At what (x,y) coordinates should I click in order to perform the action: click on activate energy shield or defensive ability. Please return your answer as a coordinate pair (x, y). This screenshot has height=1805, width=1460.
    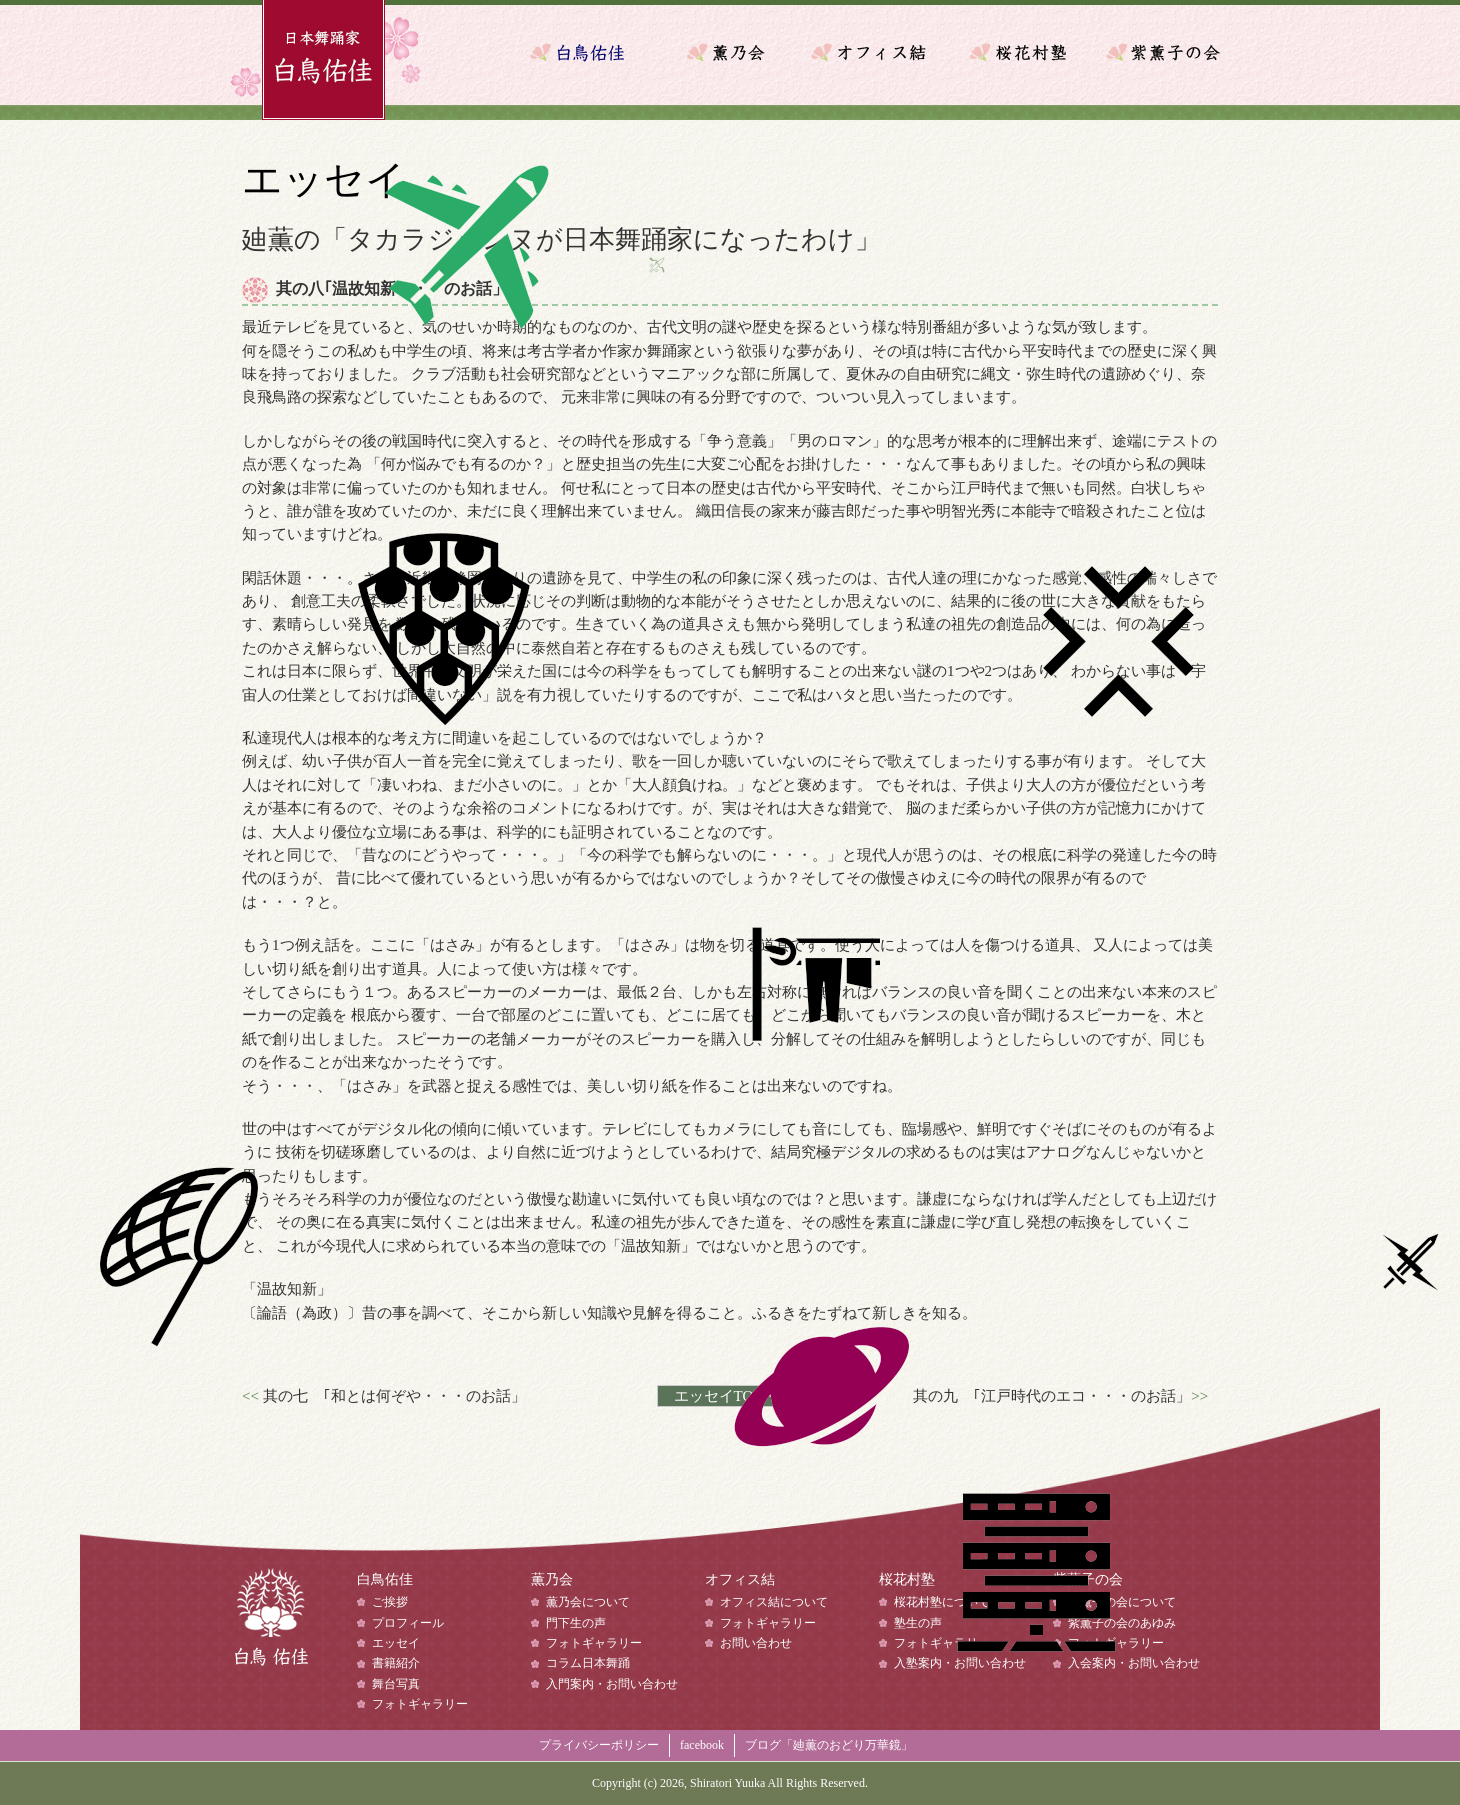
    Looking at the image, I should click on (444, 630).